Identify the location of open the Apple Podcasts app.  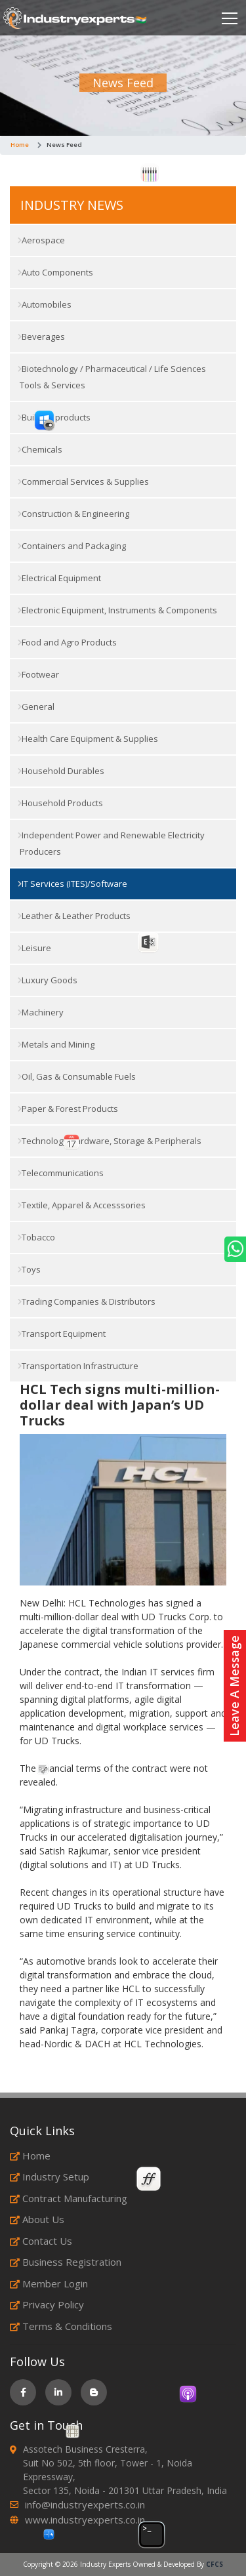
(188, 2394).